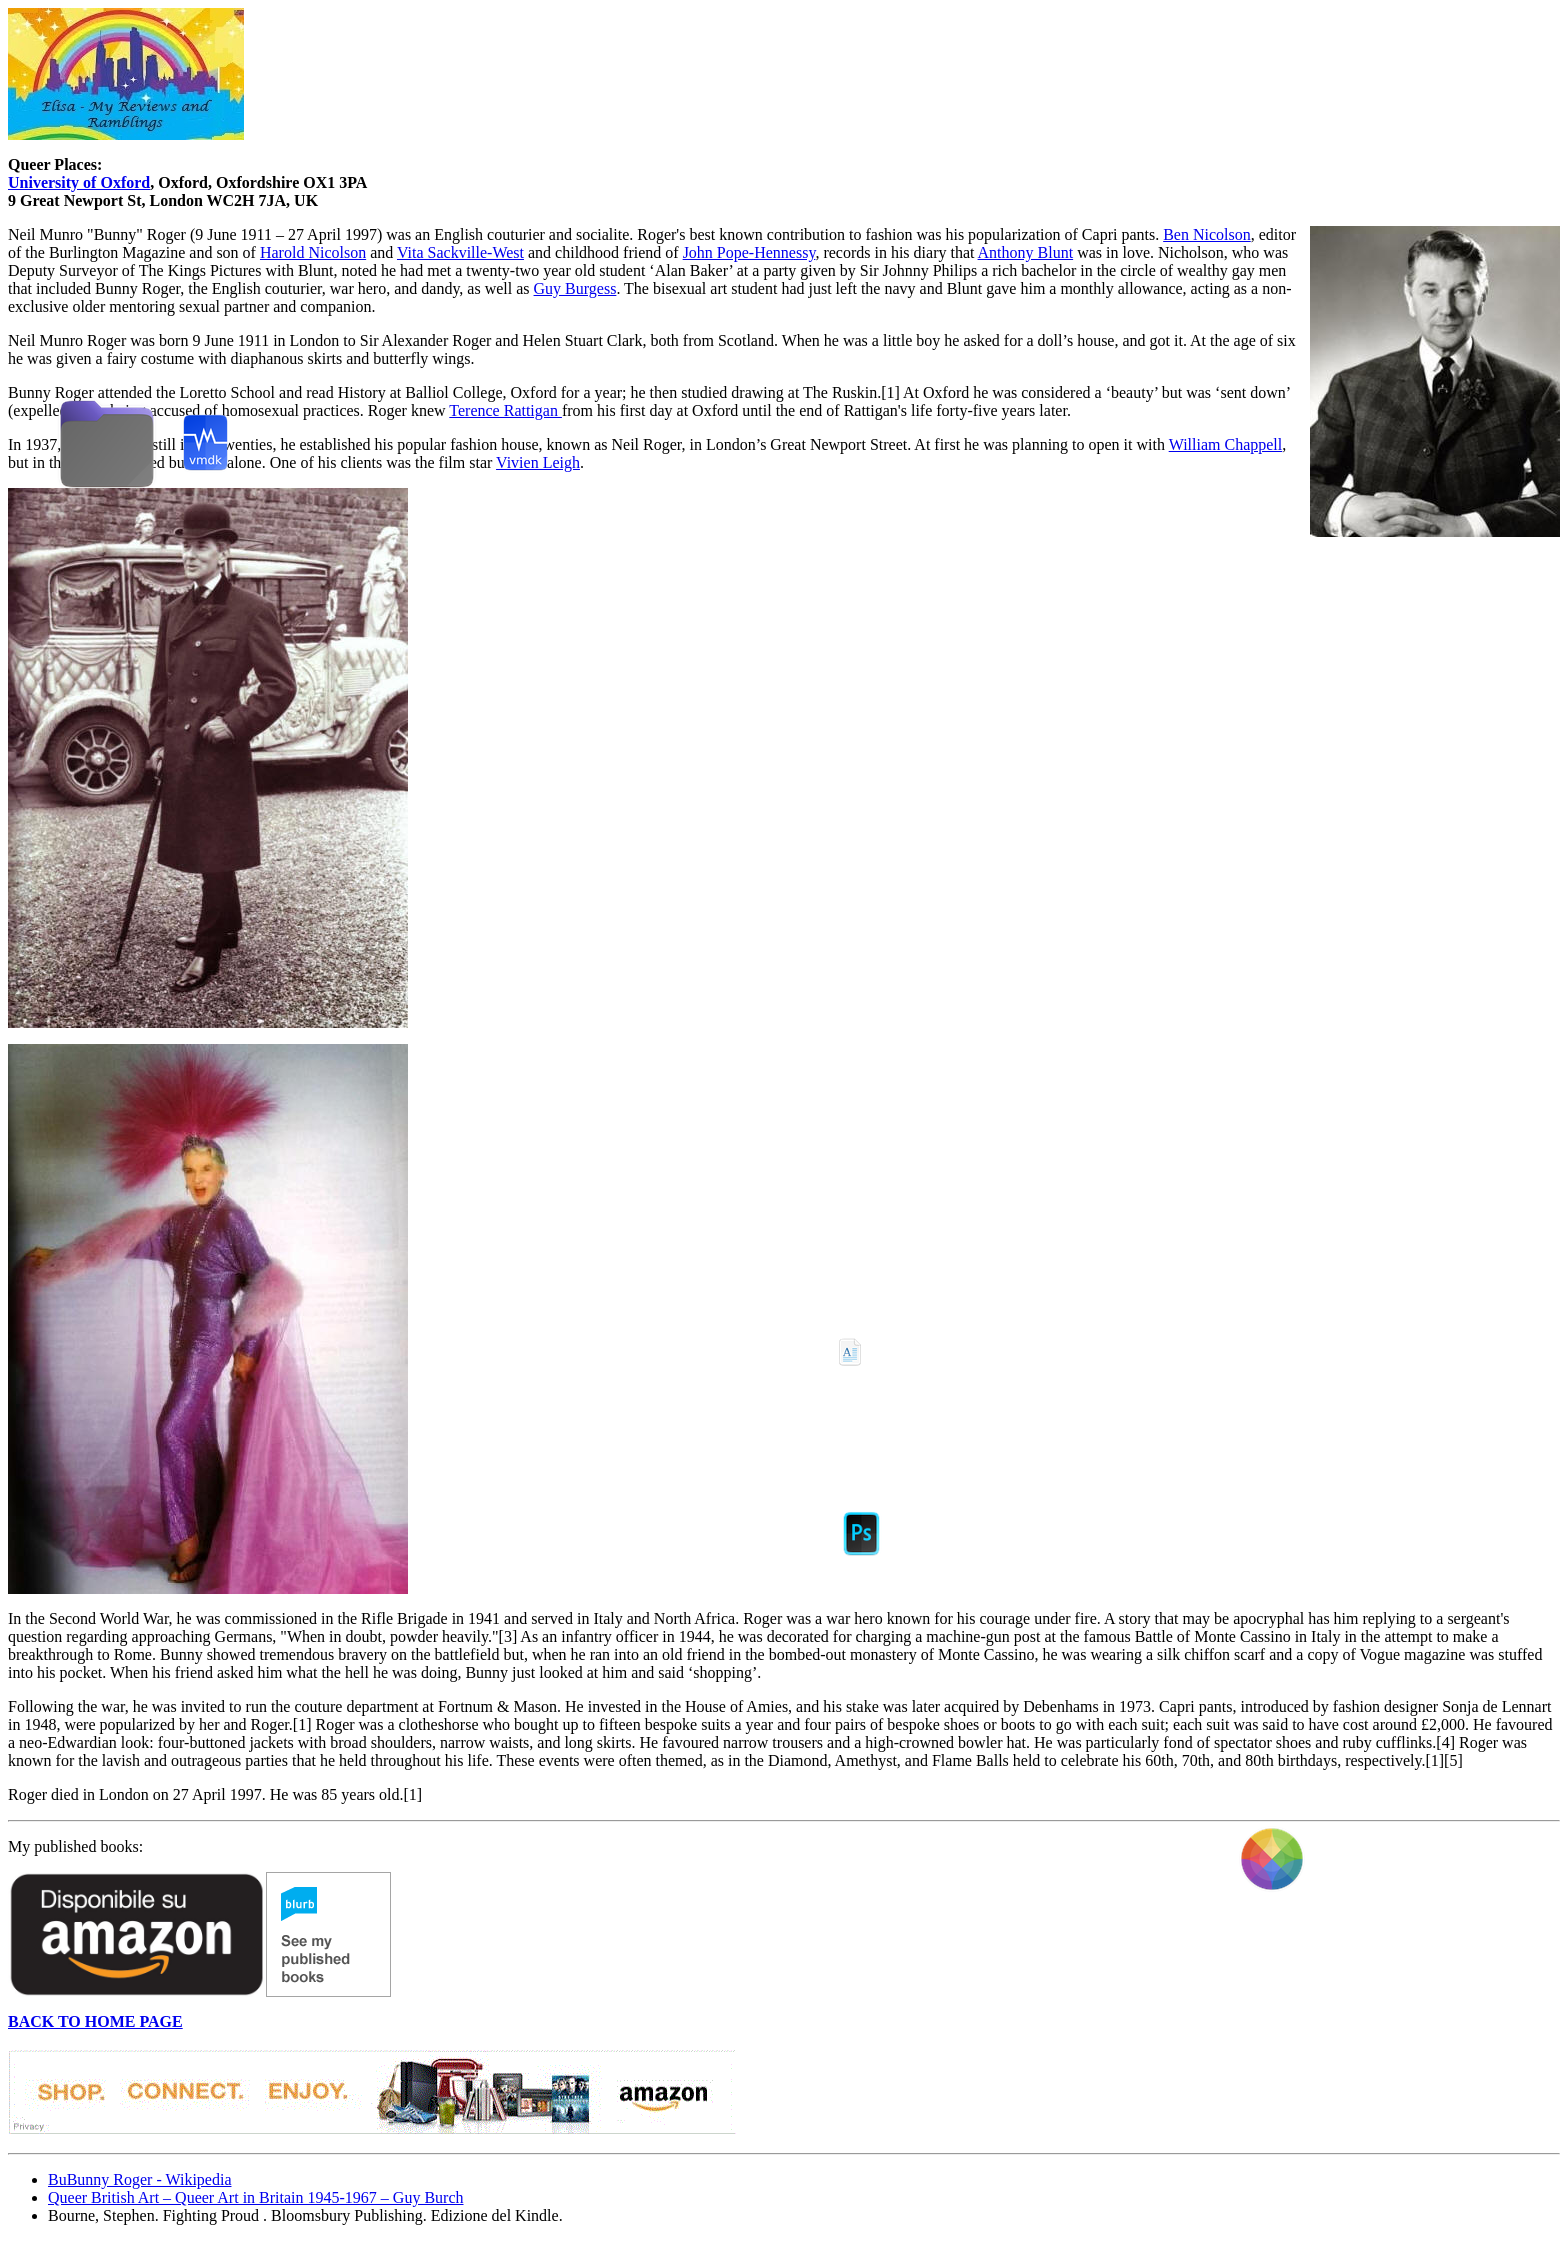  I want to click on open a word processing document, so click(850, 1352).